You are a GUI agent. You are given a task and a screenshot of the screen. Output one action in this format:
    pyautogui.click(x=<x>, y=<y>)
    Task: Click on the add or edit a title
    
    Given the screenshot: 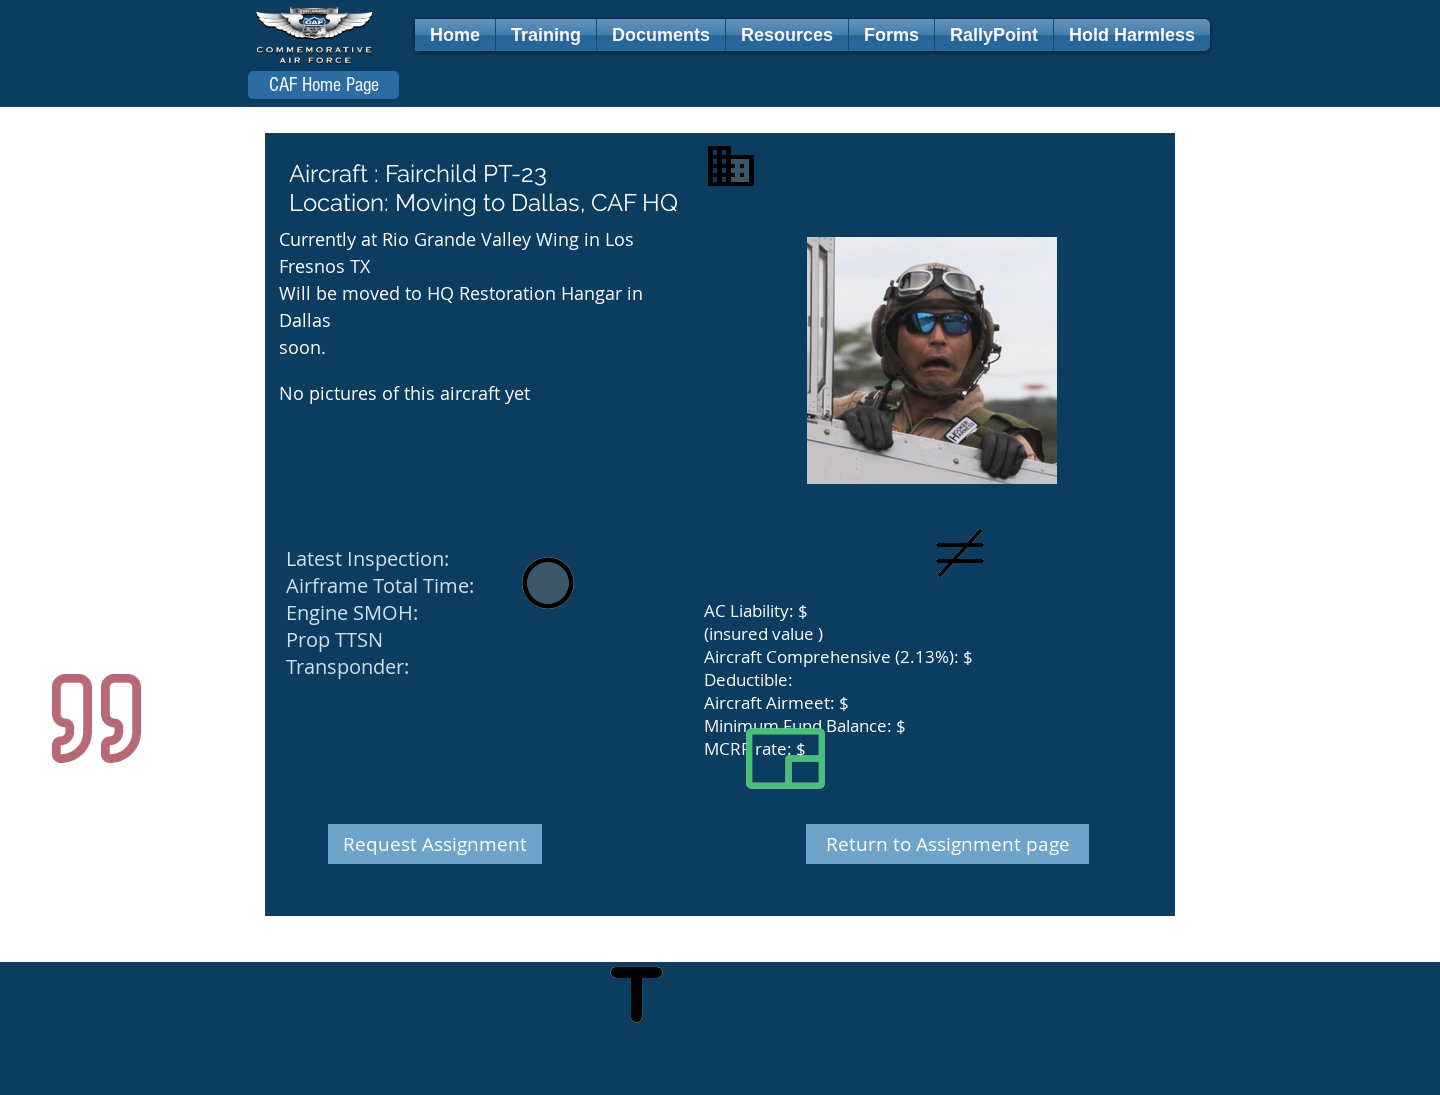 What is the action you would take?
    pyautogui.click(x=636, y=996)
    